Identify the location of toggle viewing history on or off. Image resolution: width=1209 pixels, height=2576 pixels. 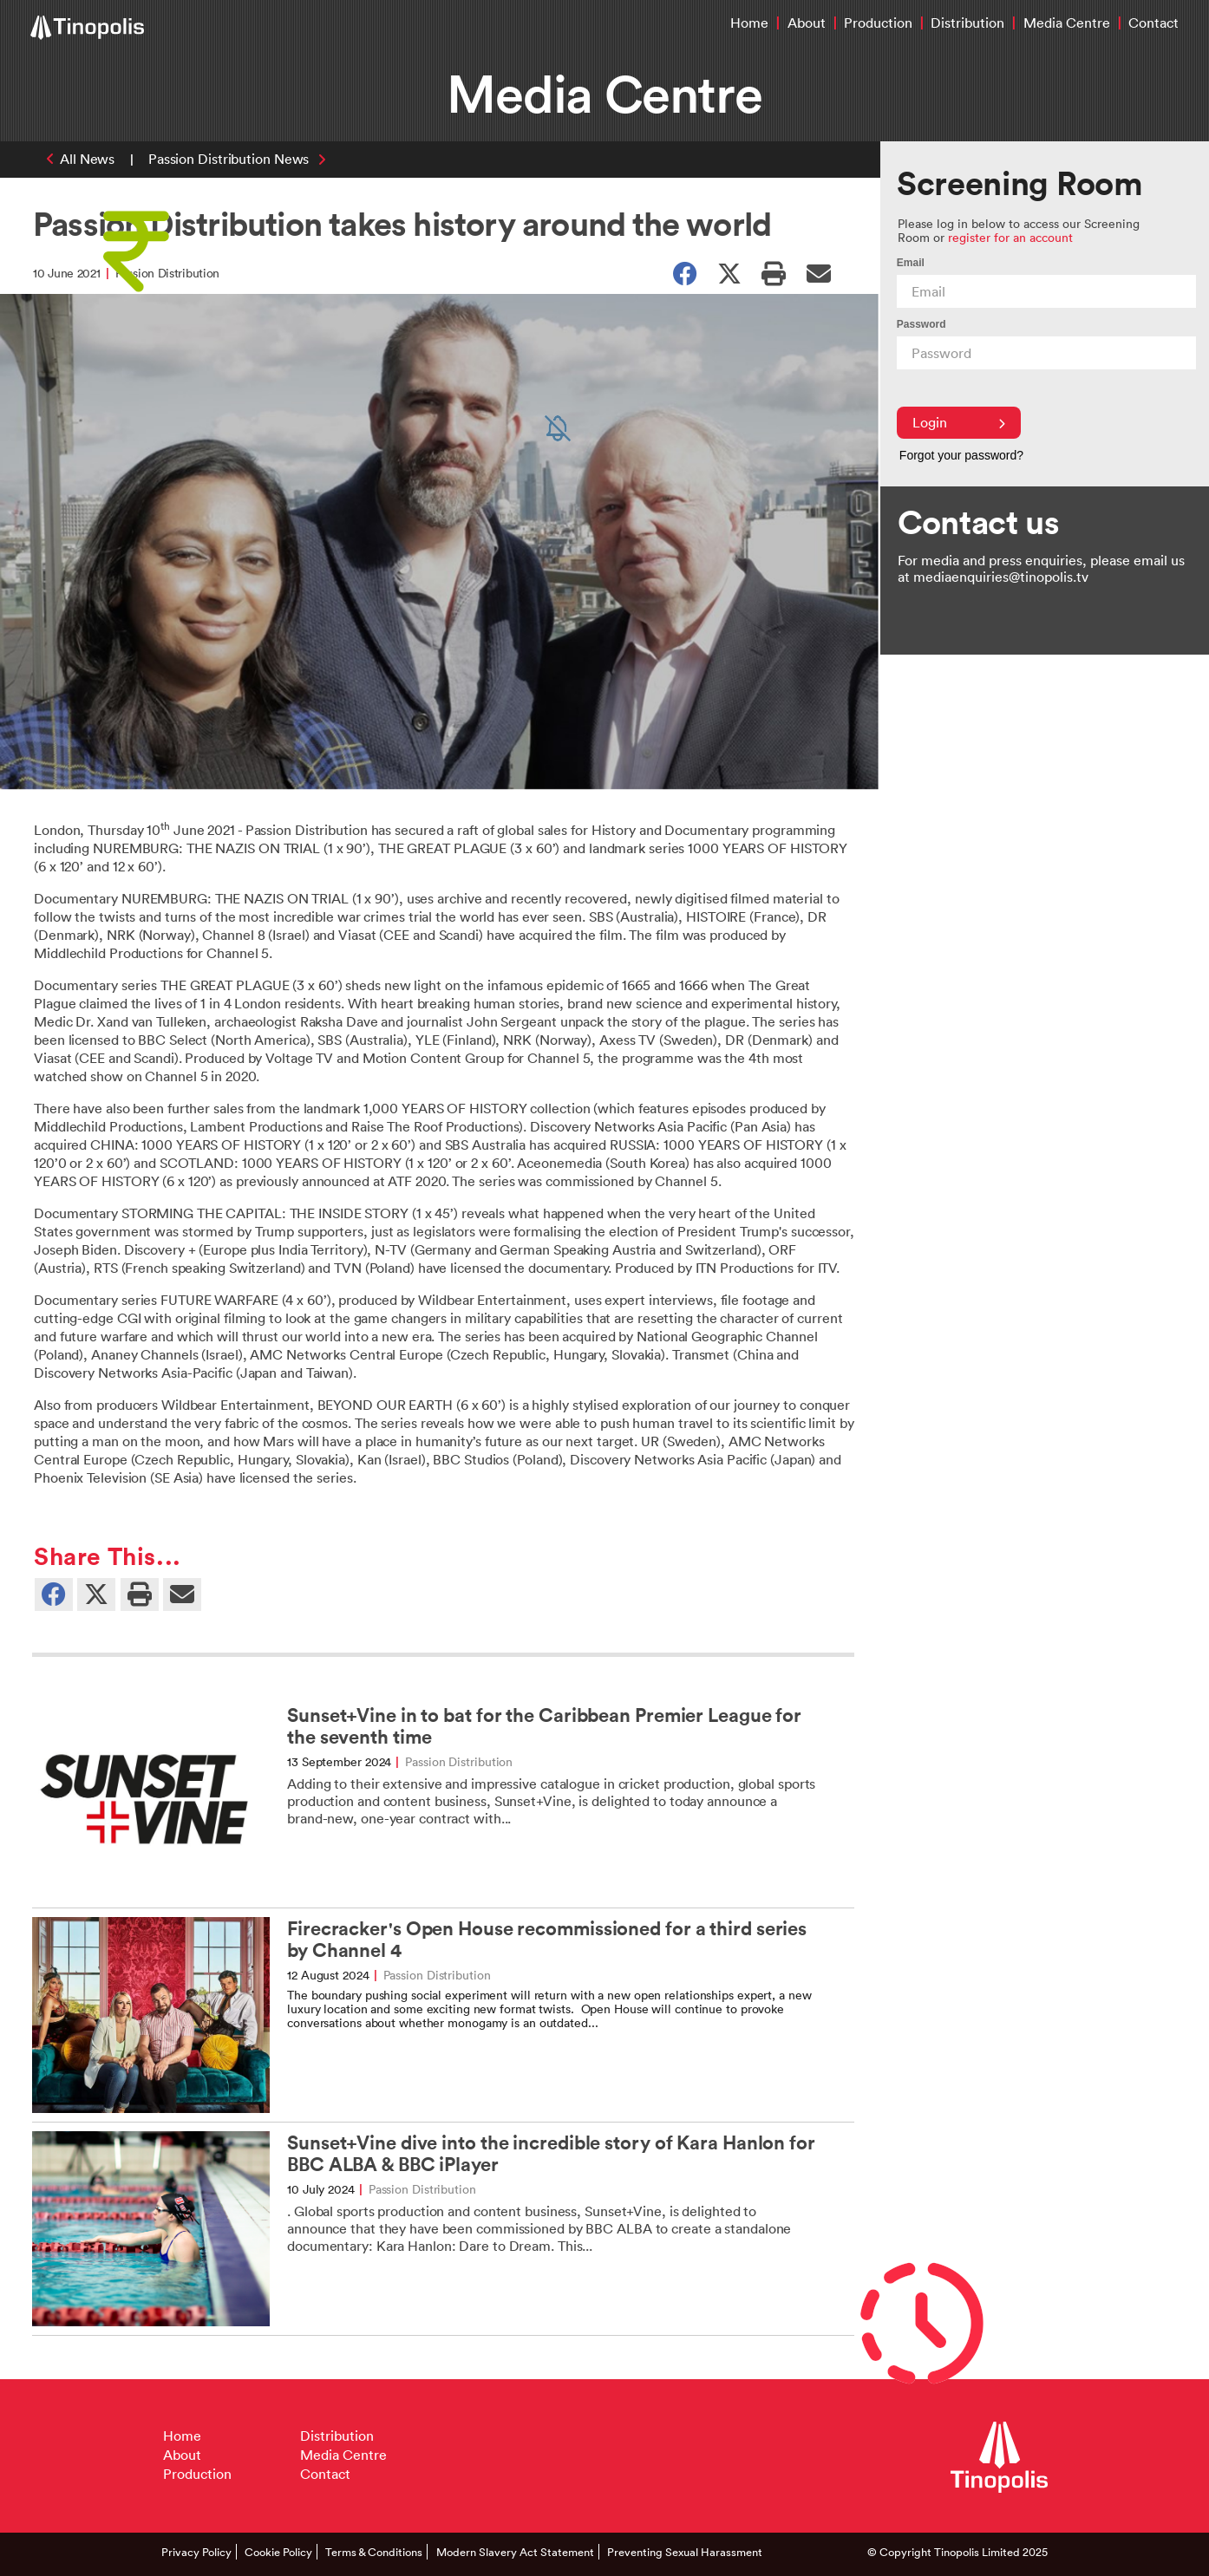
(921, 2323).